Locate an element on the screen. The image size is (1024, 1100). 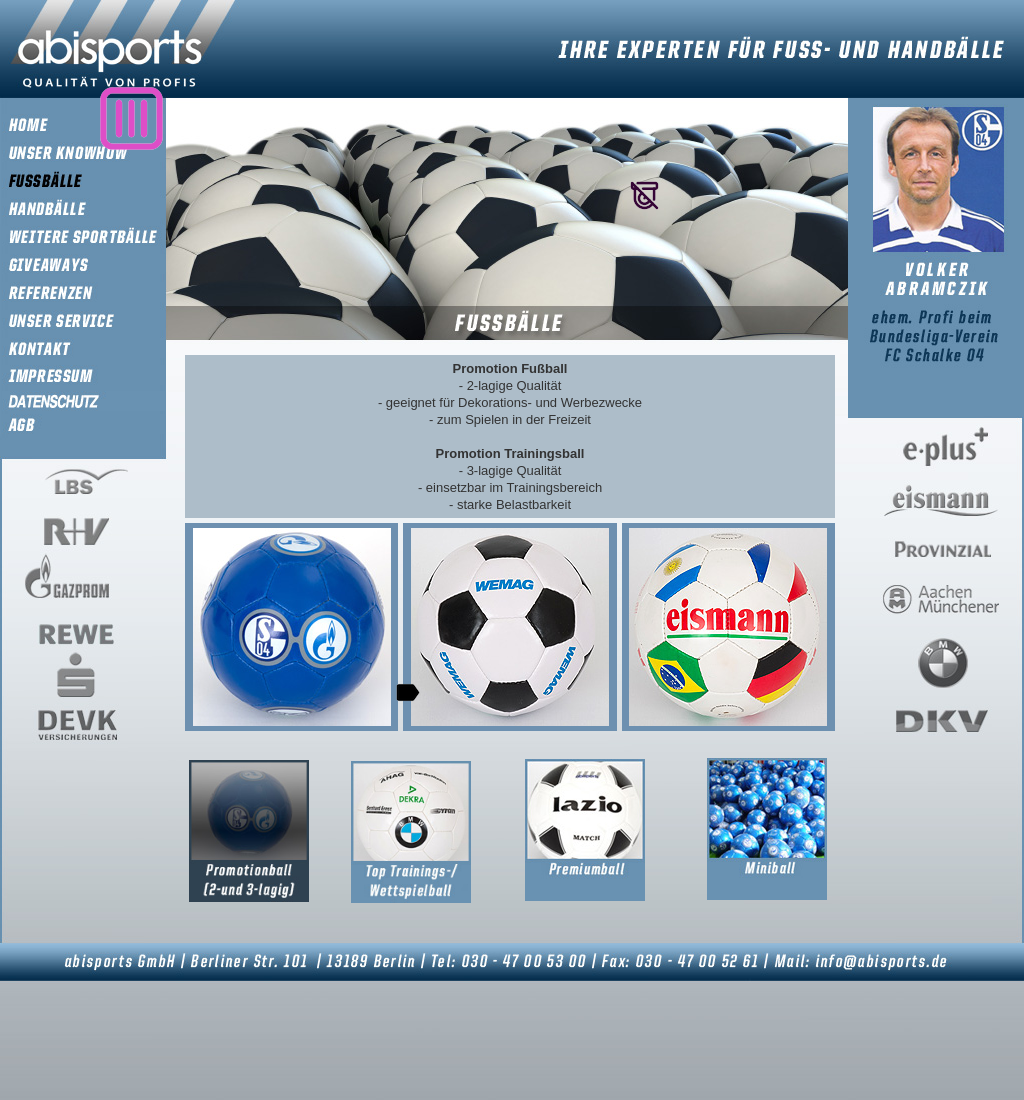
cctv camera is disabled or offline is located at coordinates (644, 195).